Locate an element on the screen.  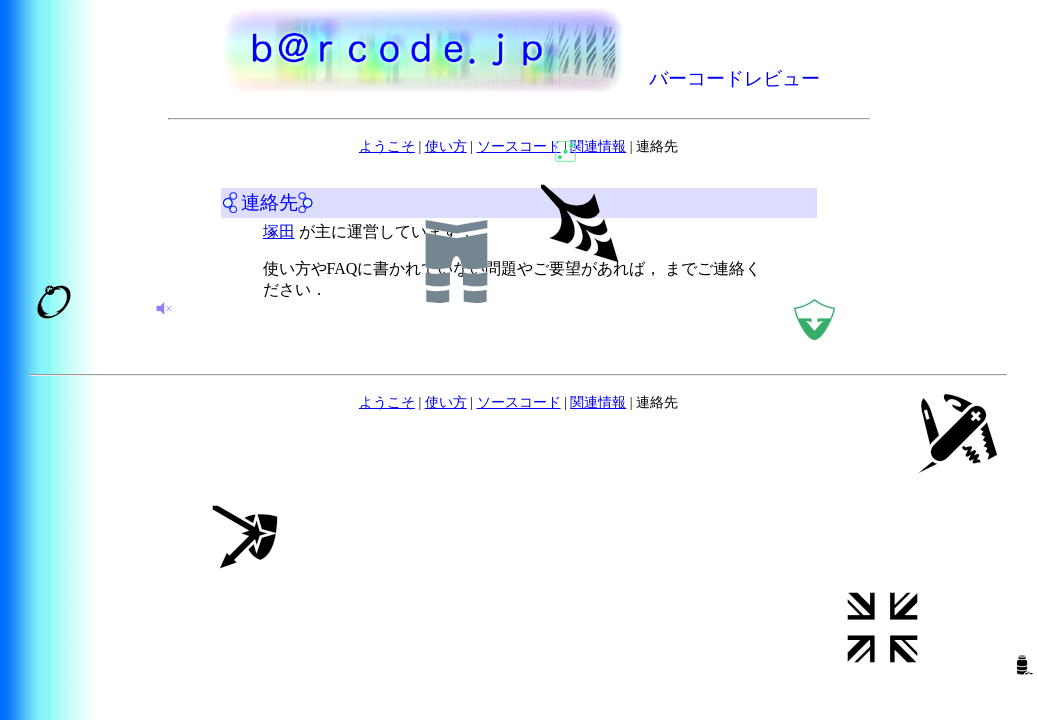
access multi-tool or utility features is located at coordinates (958, 433).